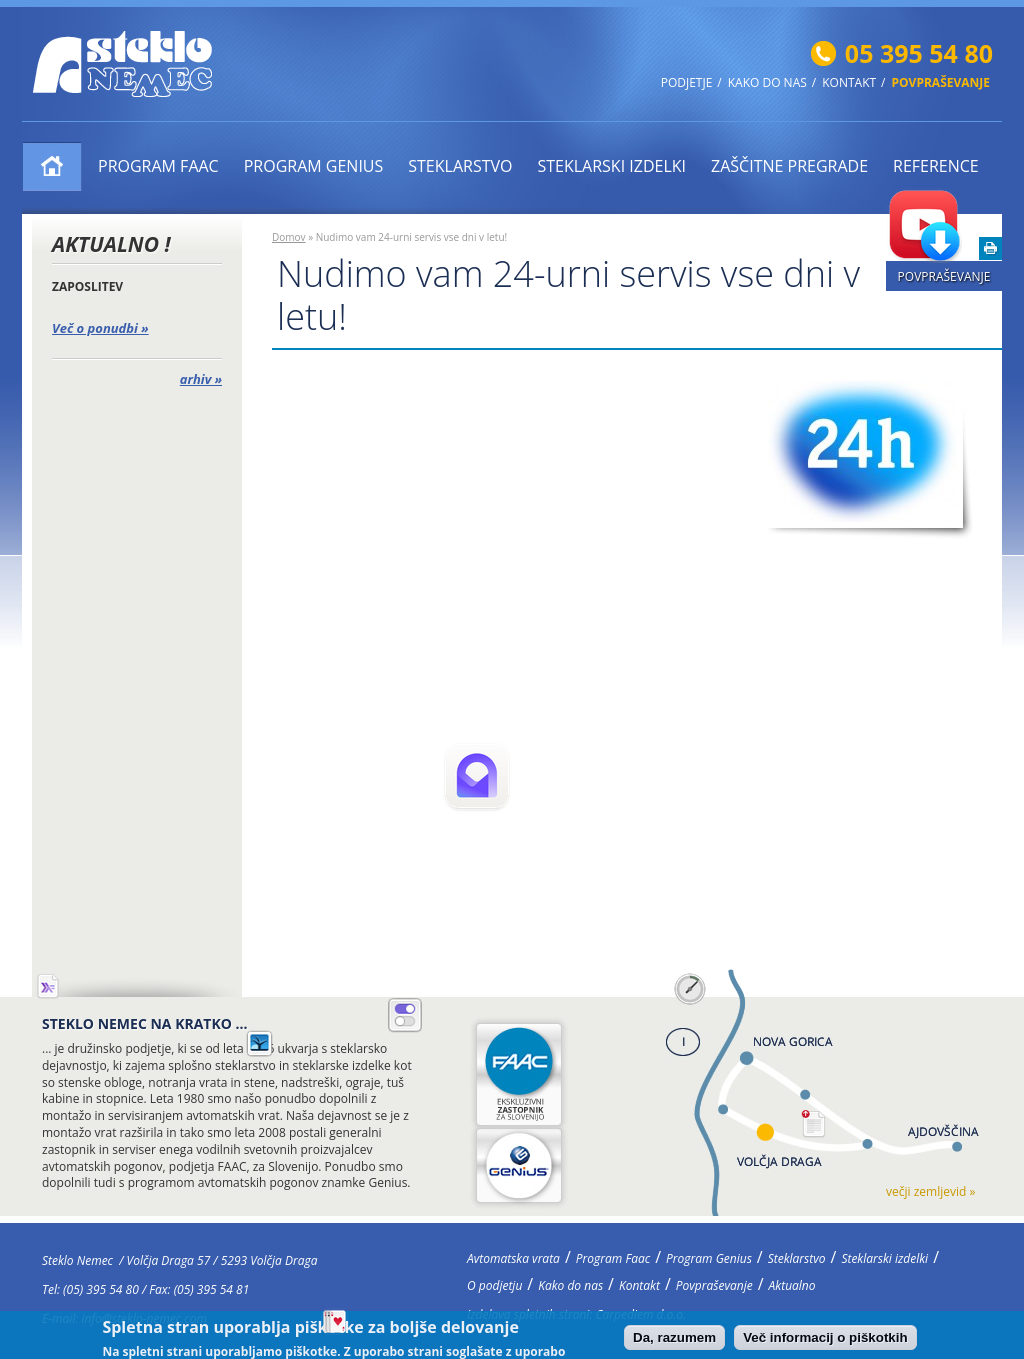  I want to click on open solitaire card game, so click(334, 1321).